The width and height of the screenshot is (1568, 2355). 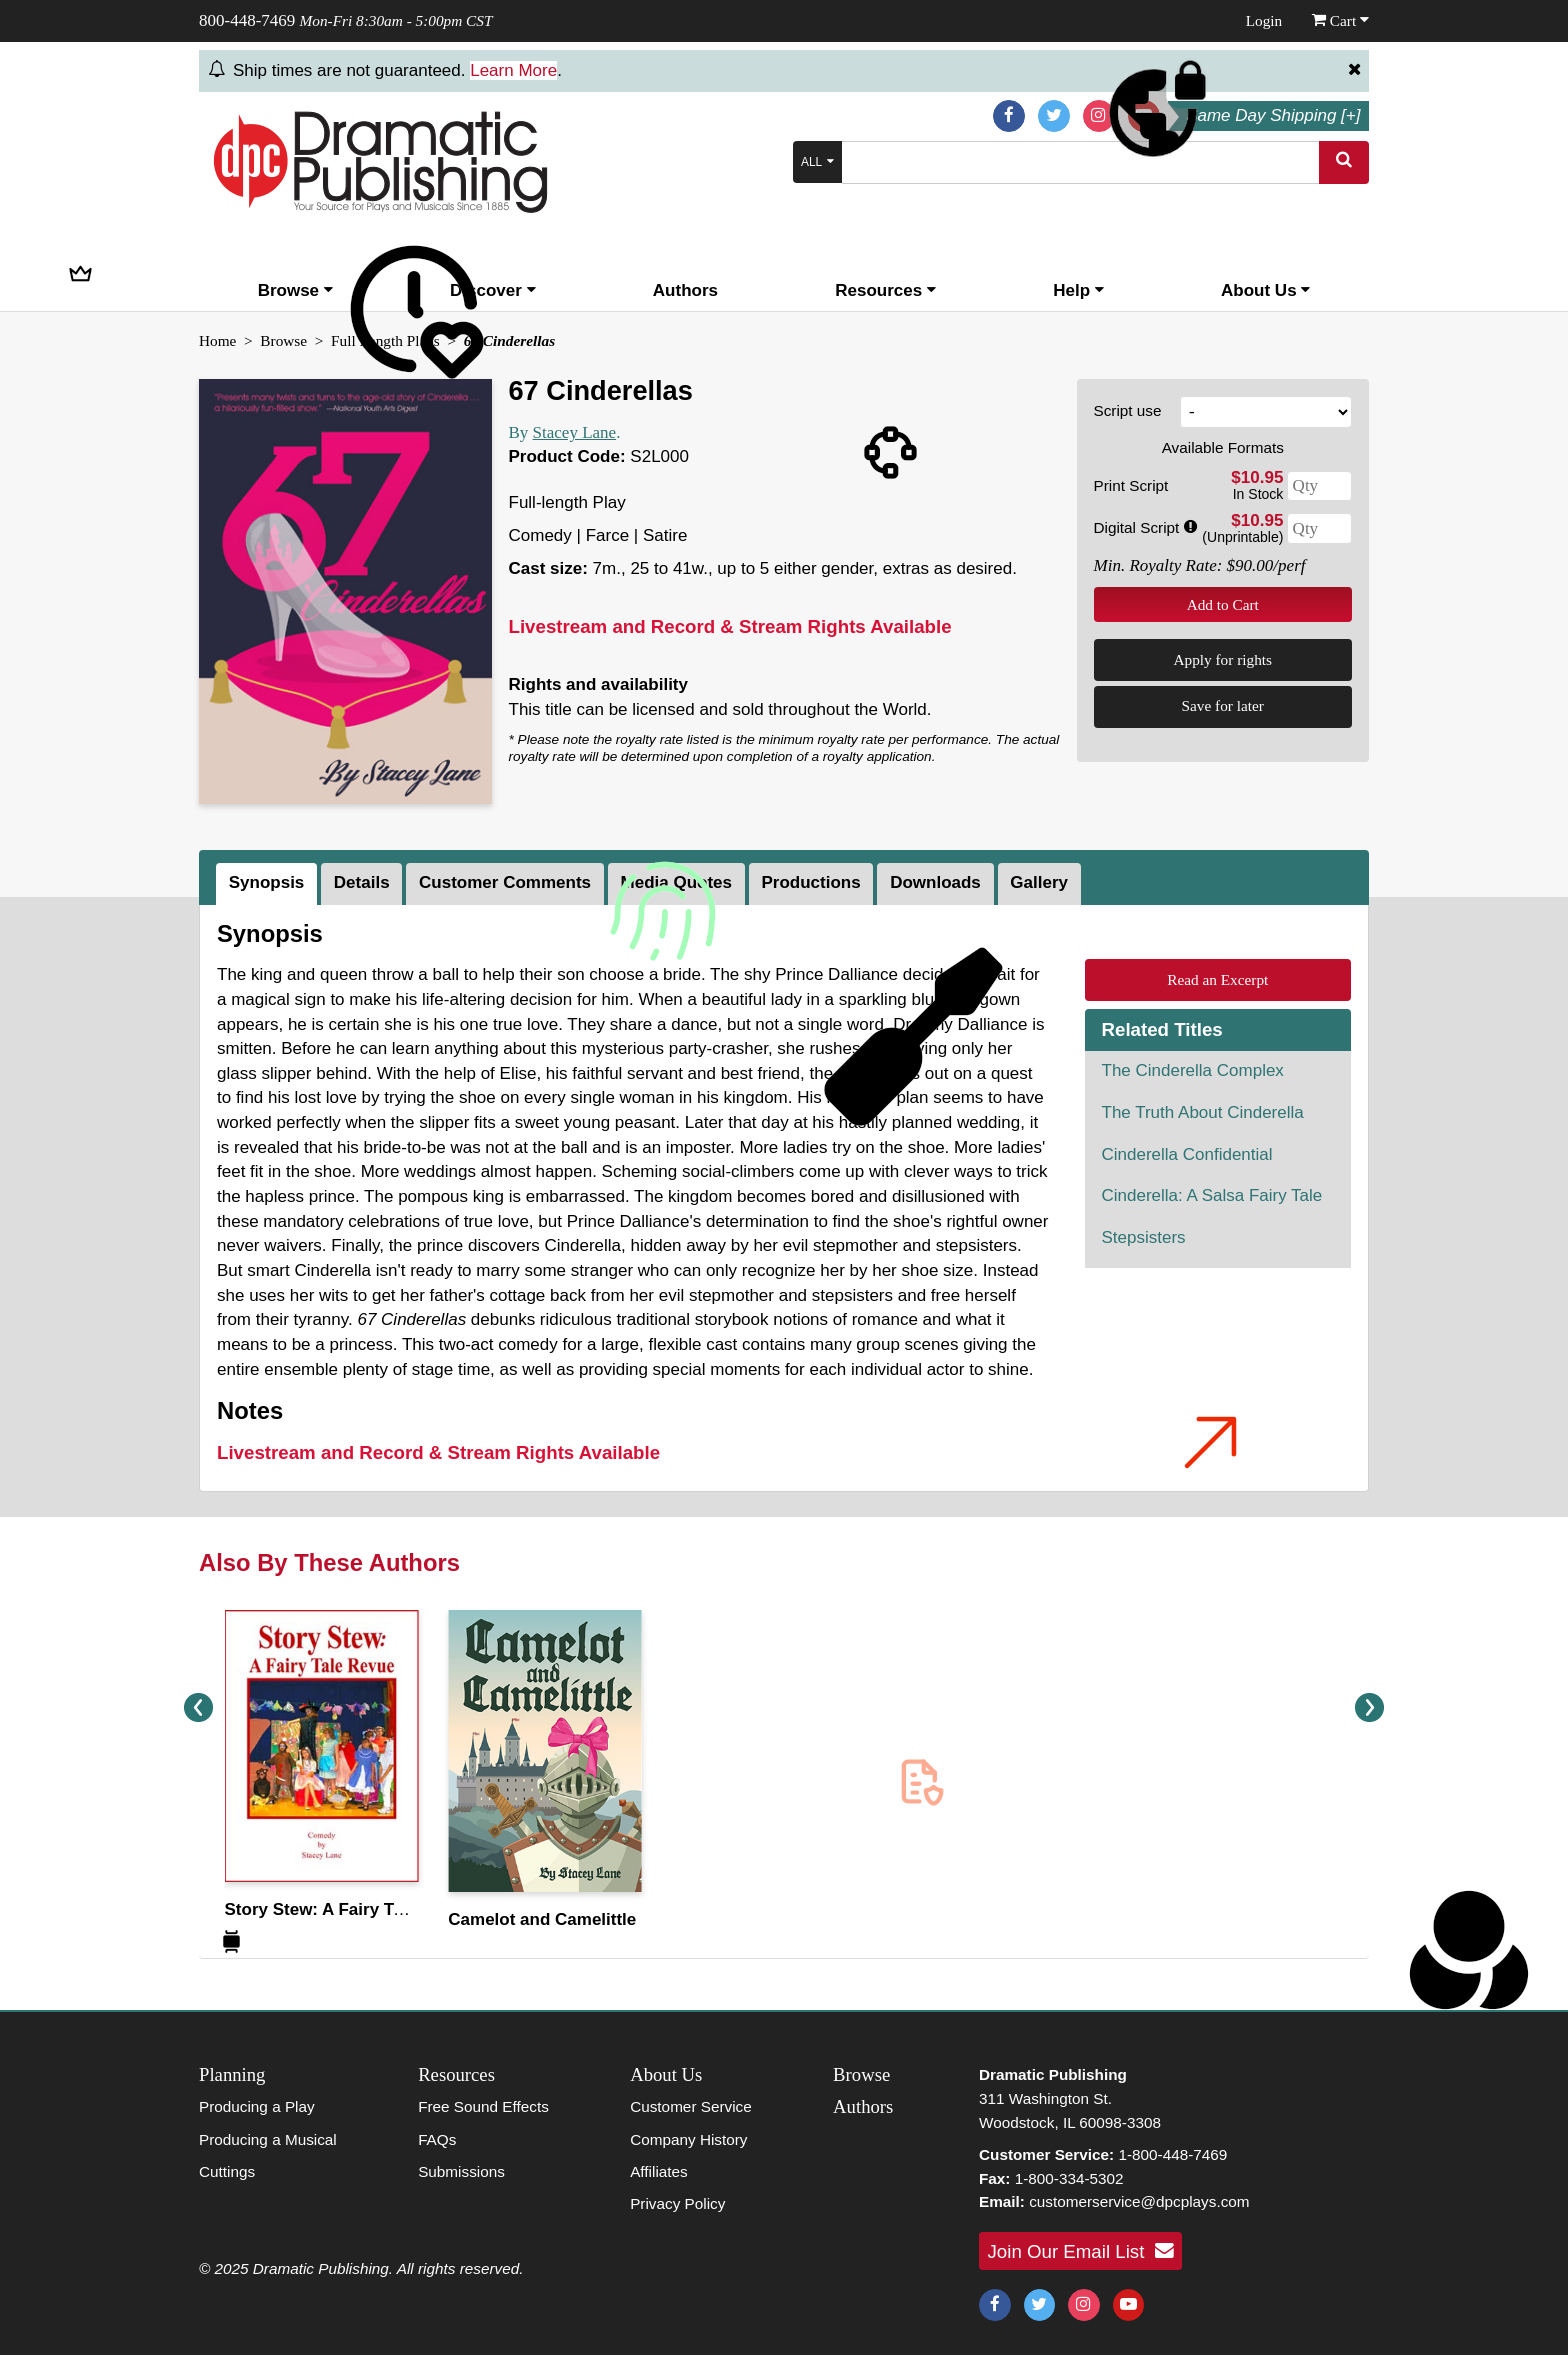 I want to click on authenticate with fingerprint, so click(x=665, y=912).